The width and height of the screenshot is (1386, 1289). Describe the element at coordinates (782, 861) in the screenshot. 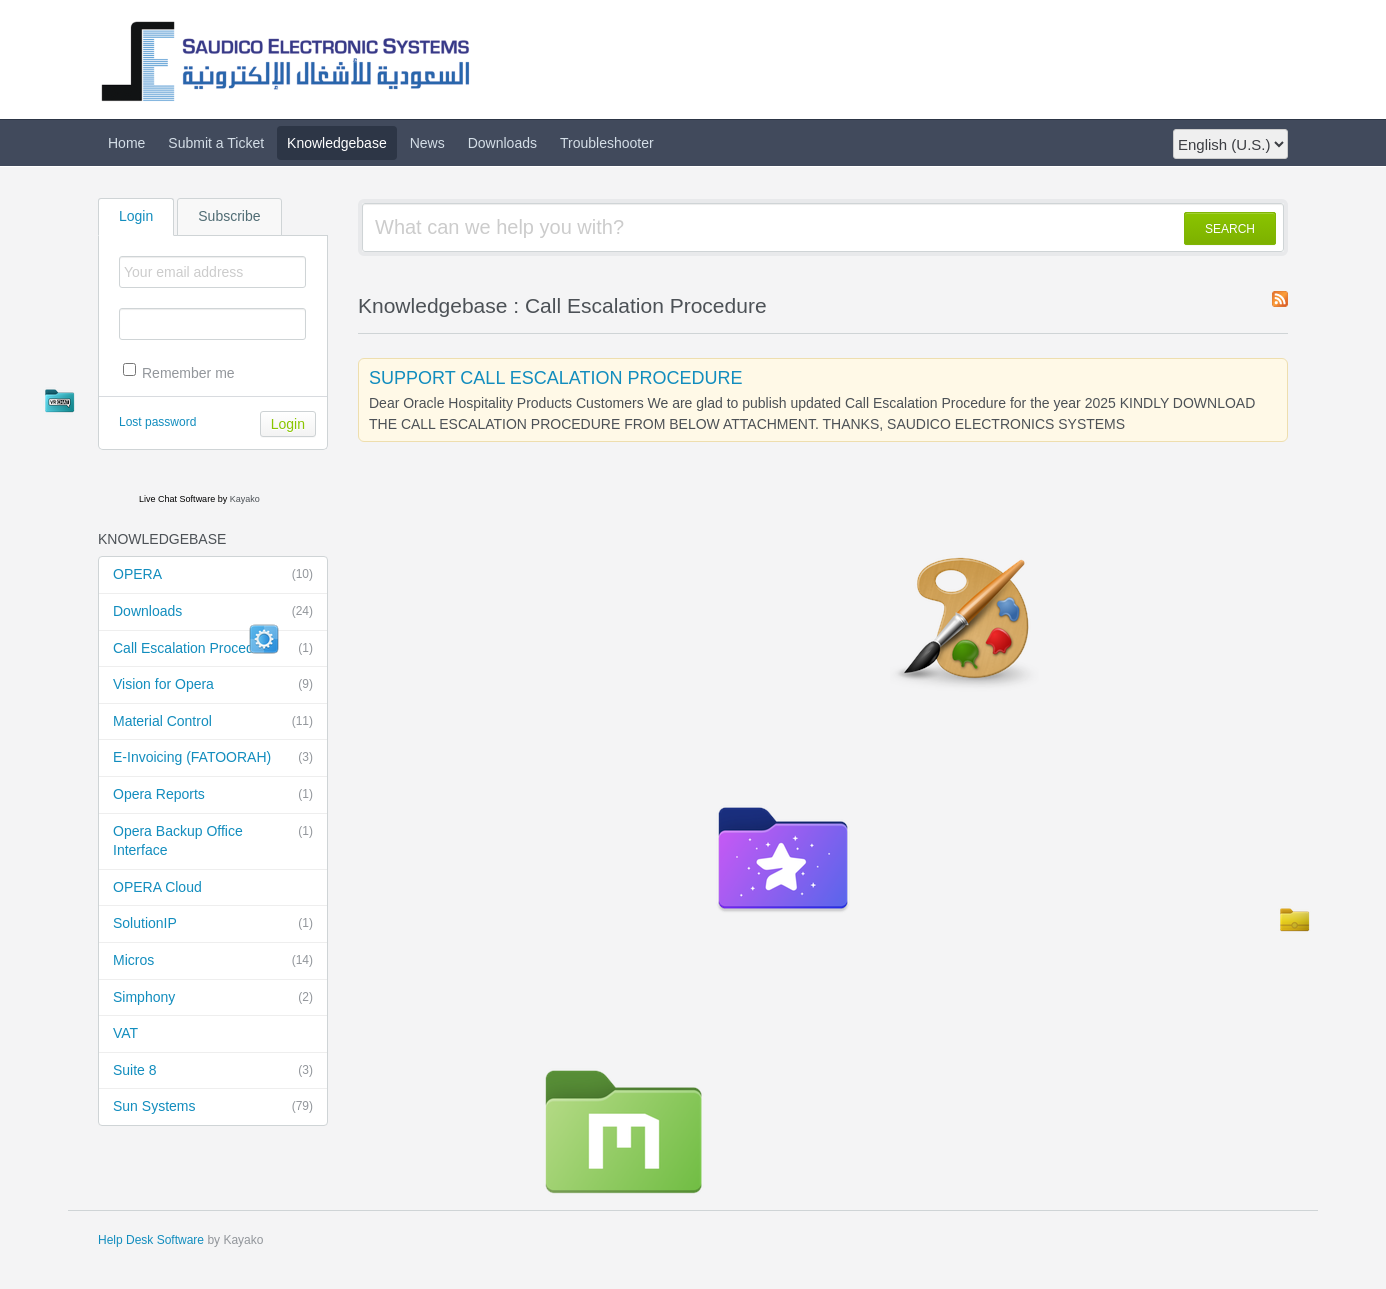

I see `open telegram premium files folder` at that location.